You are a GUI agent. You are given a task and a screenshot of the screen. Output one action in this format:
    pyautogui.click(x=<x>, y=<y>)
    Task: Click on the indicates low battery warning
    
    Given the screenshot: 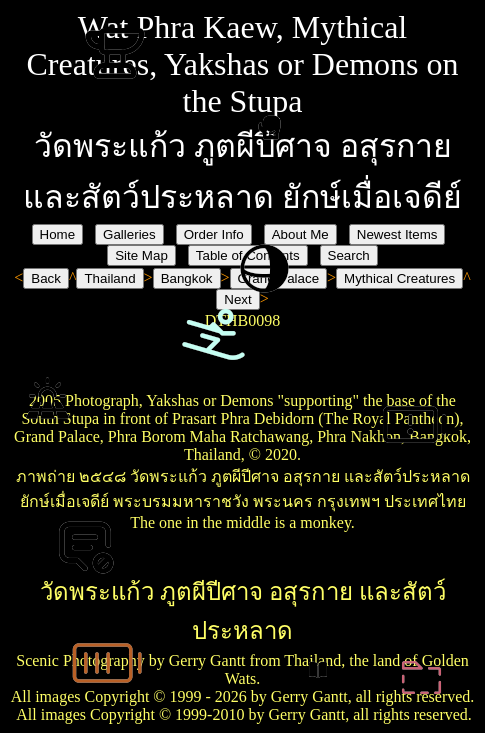 What is the action you would take?
    pyautogui.click(x=413, y=424)
    